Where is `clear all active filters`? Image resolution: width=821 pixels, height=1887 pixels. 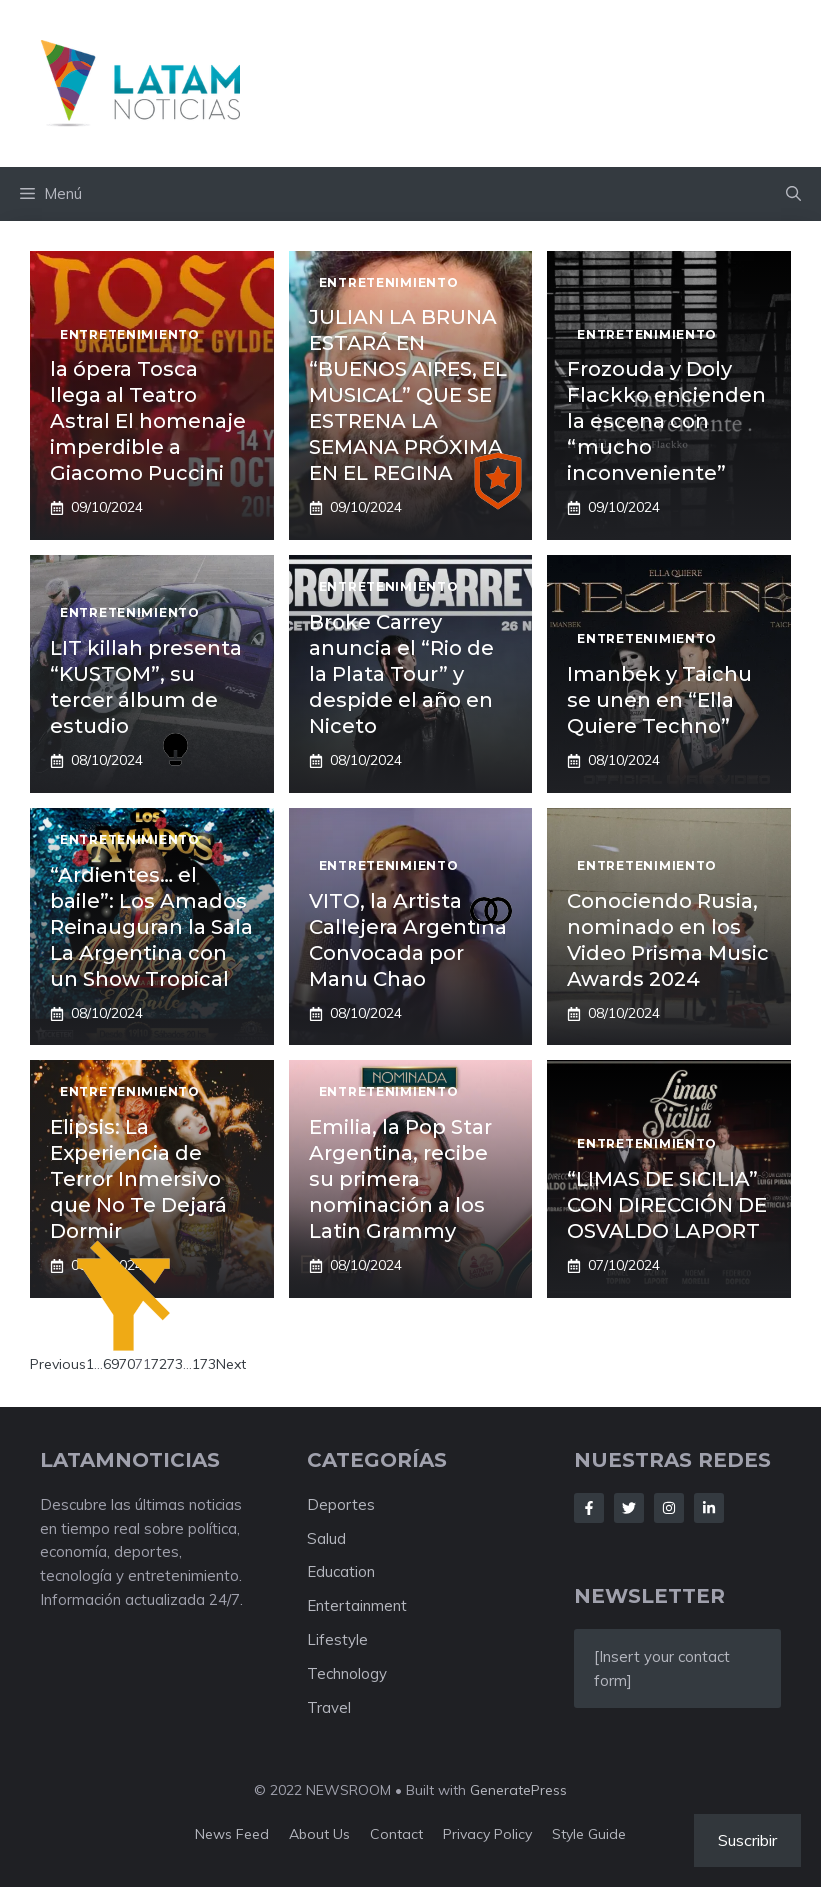
clear all active filters is located at coordinates (123, 1299).